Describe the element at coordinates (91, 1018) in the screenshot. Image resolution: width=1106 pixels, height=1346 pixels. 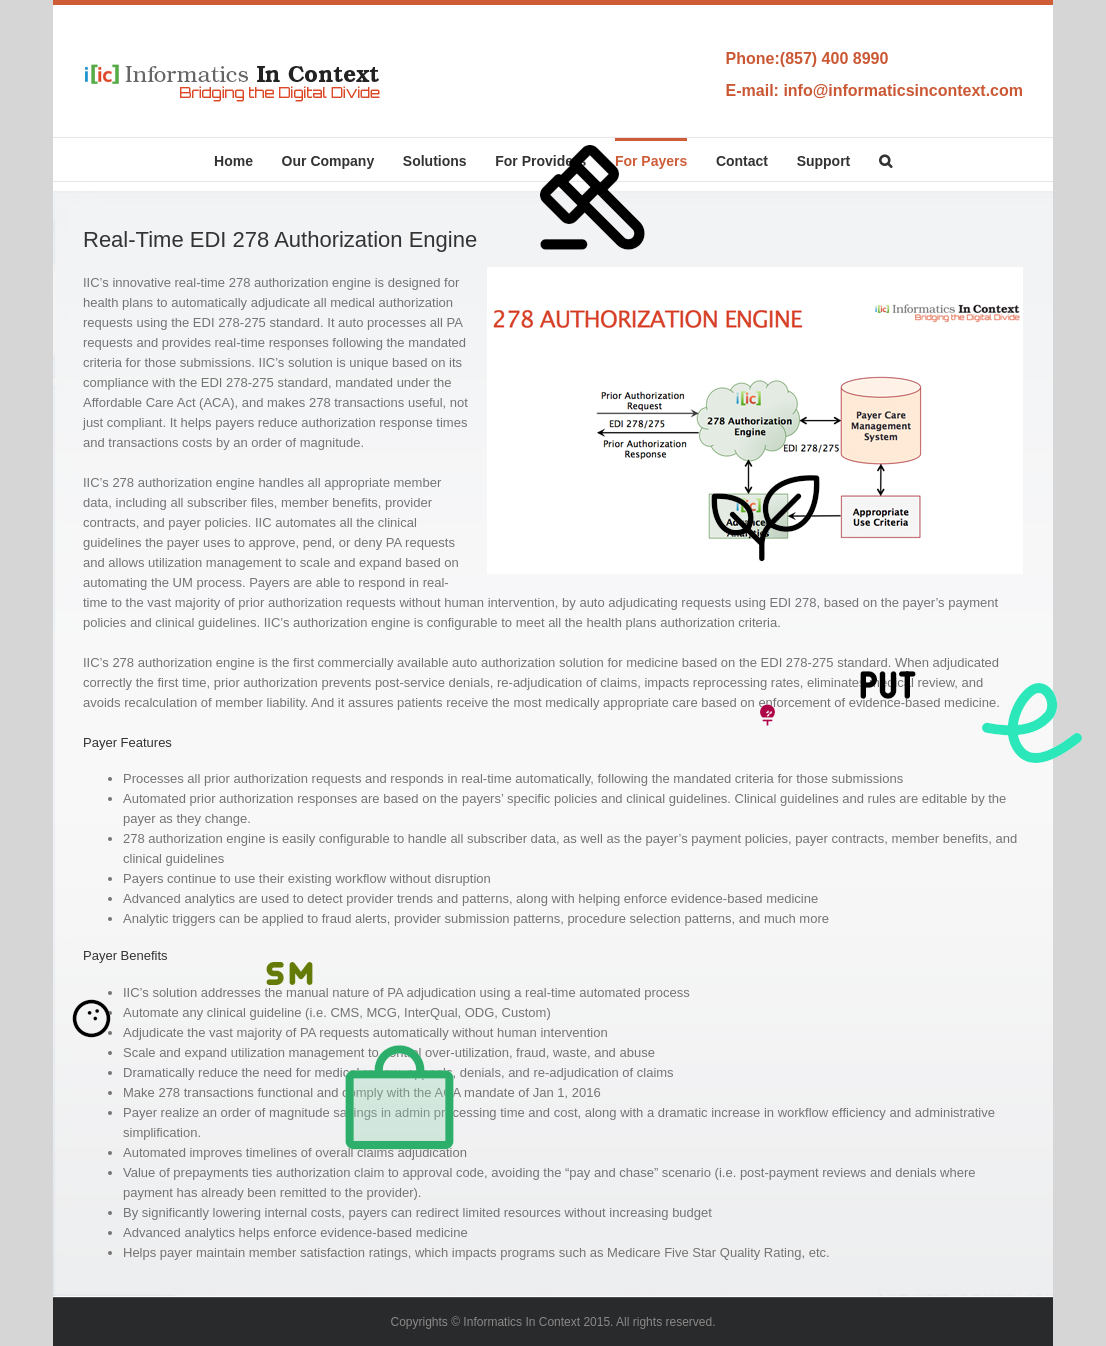
I see `access bowling or sports-related features` at that location.